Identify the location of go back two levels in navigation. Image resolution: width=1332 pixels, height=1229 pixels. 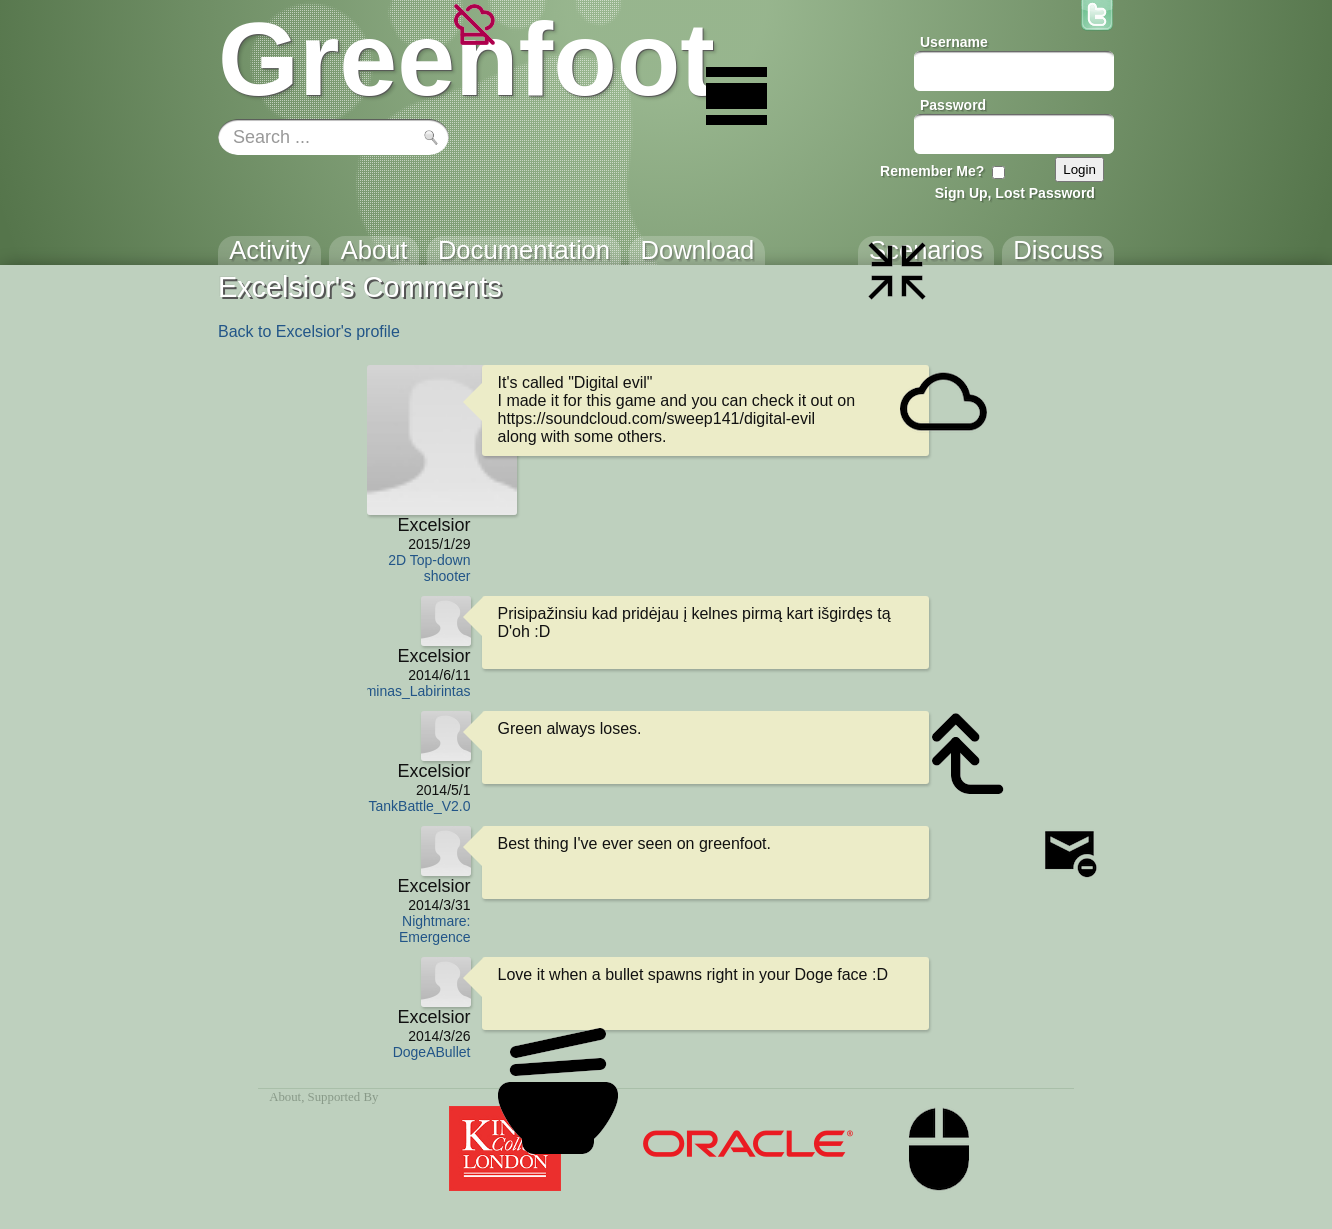
(970, 756).